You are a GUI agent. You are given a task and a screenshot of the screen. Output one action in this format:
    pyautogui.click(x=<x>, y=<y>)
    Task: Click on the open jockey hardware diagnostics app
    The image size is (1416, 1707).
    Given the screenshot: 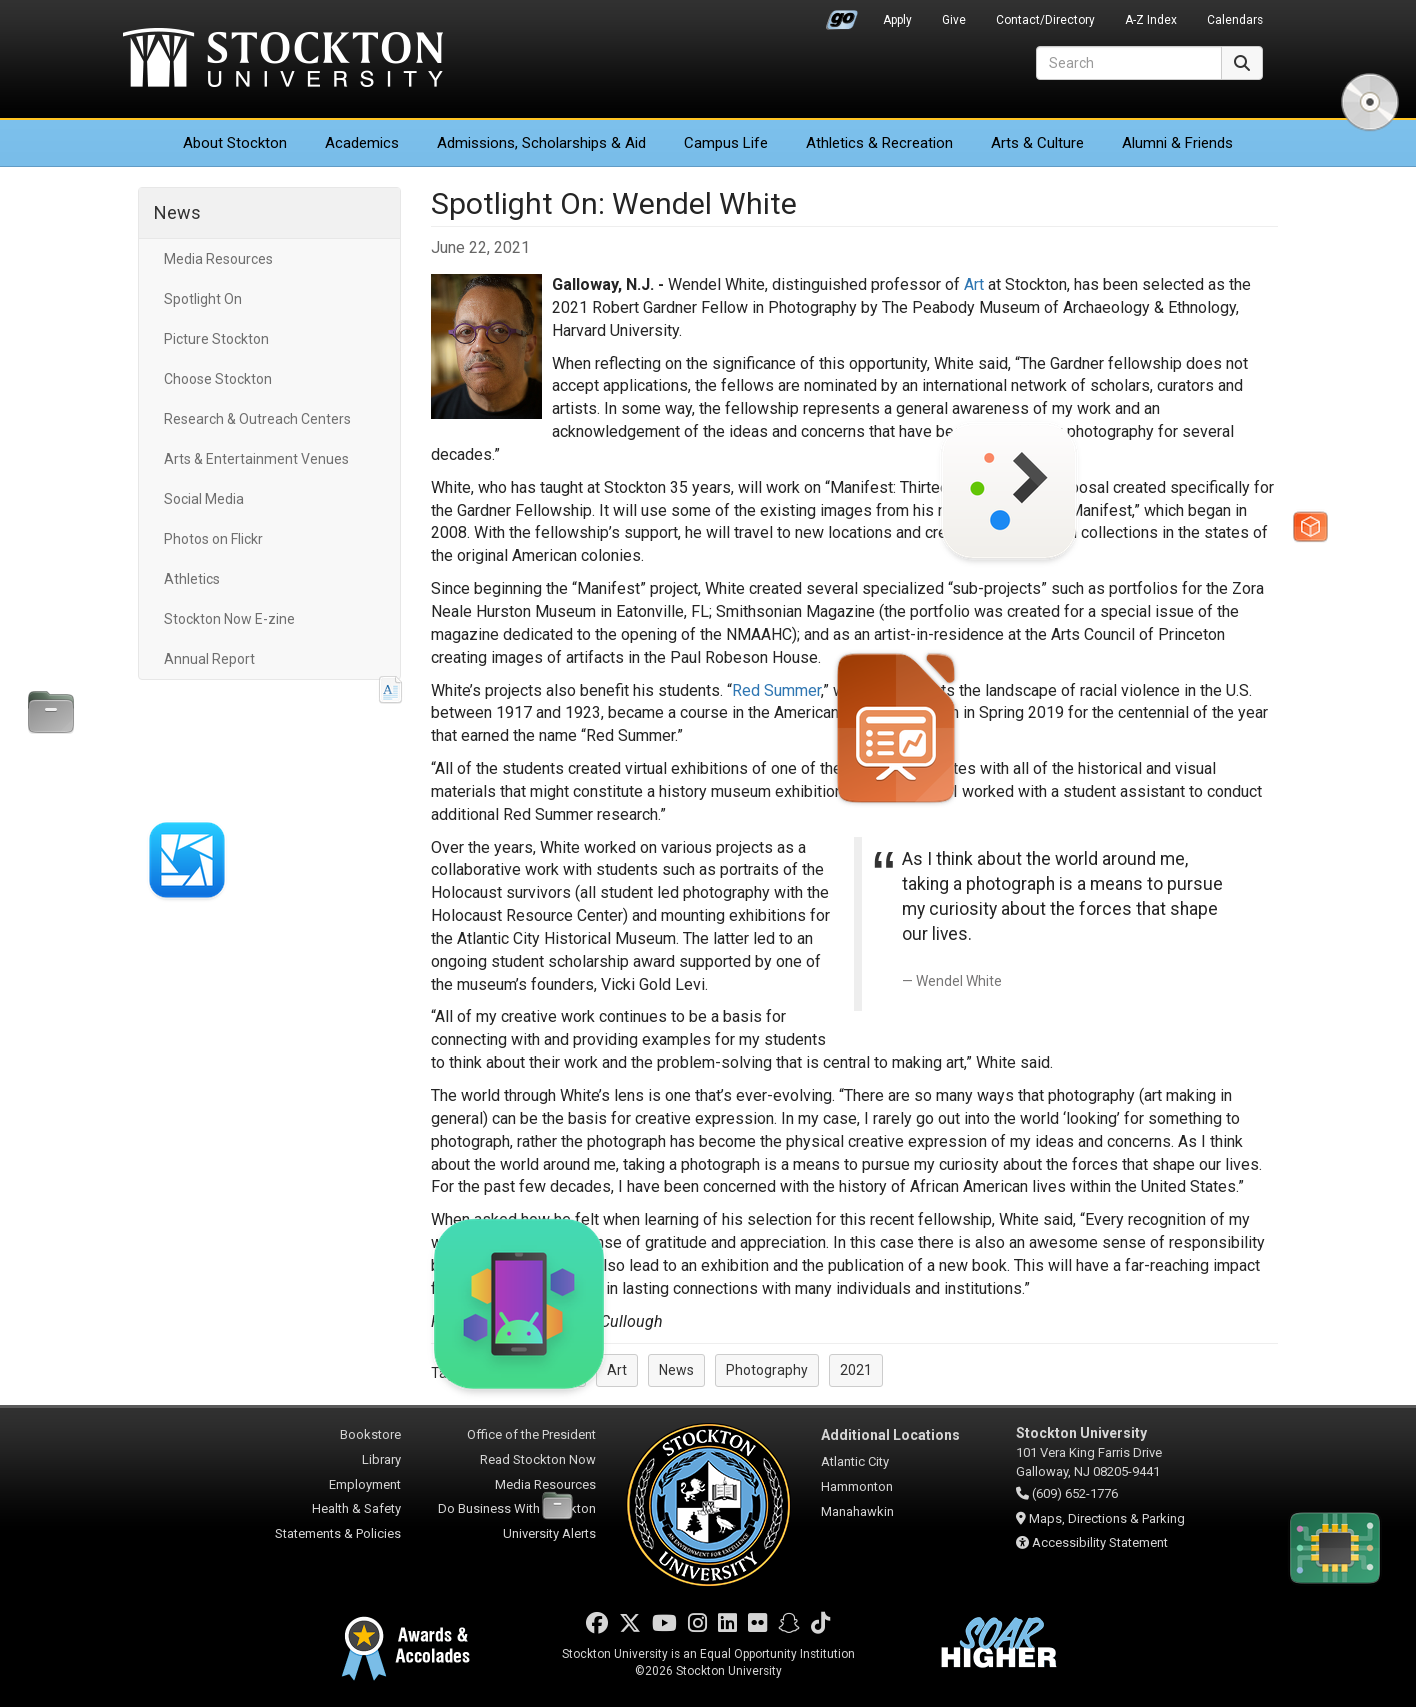 What is the action you would take?
    pyautogui.click(x=1335, y=1548)
    